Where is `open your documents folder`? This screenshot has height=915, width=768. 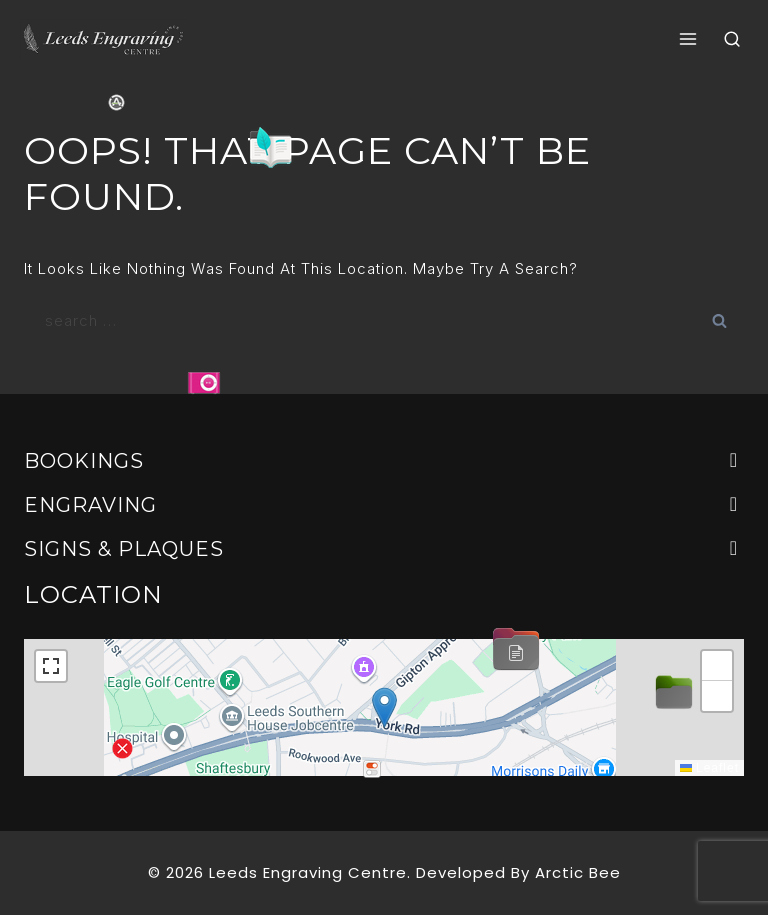
open your documents folder is located at coordinates (516, 649).